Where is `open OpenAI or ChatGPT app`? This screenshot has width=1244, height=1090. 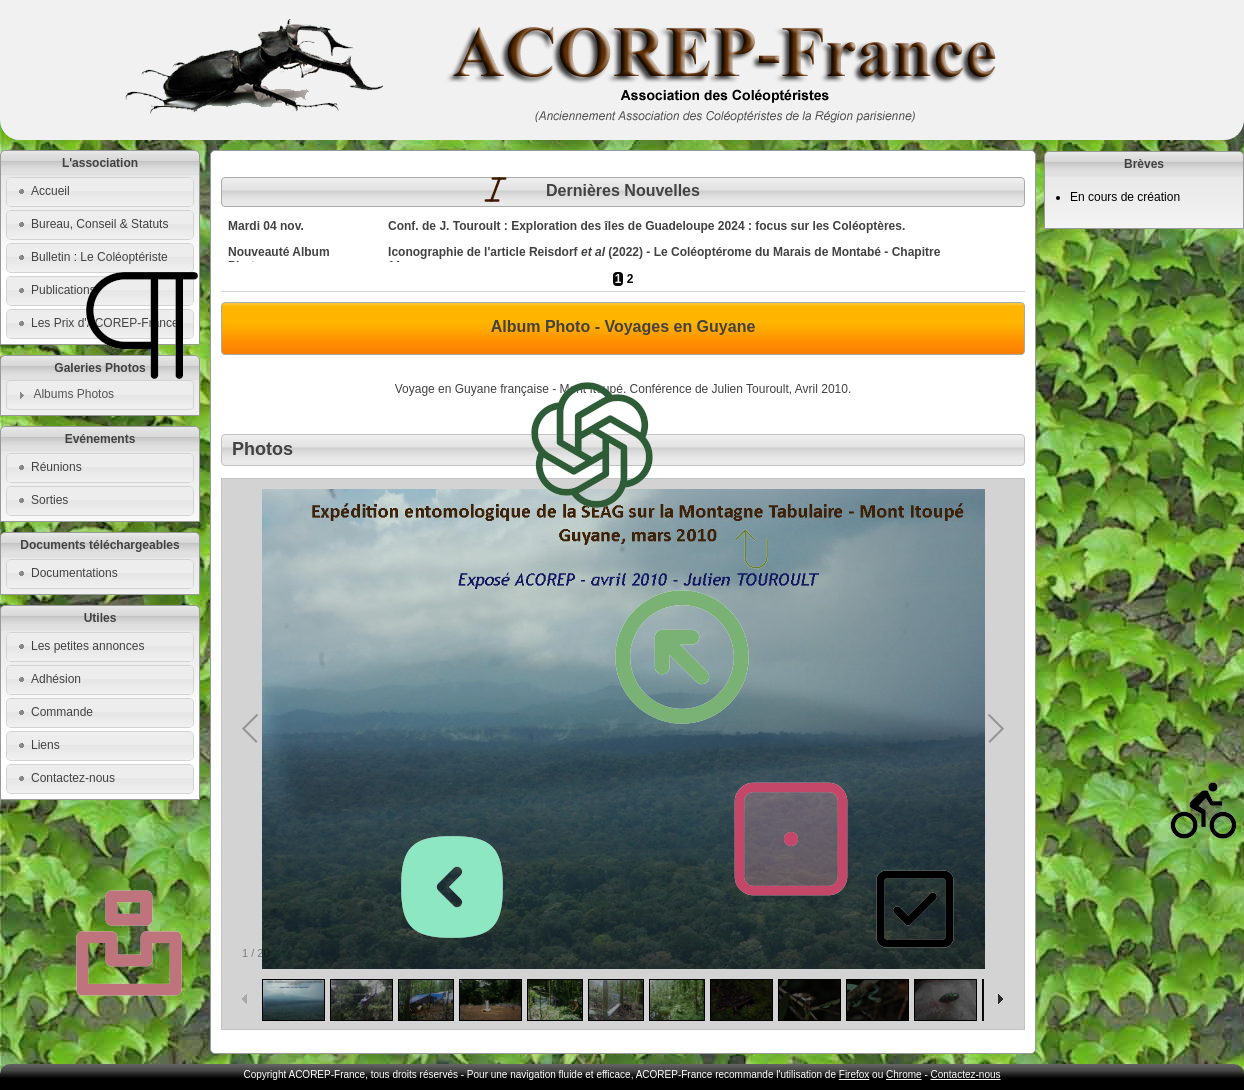 open OpenAI or ChatGPT app is located at coordinates (592, 445).